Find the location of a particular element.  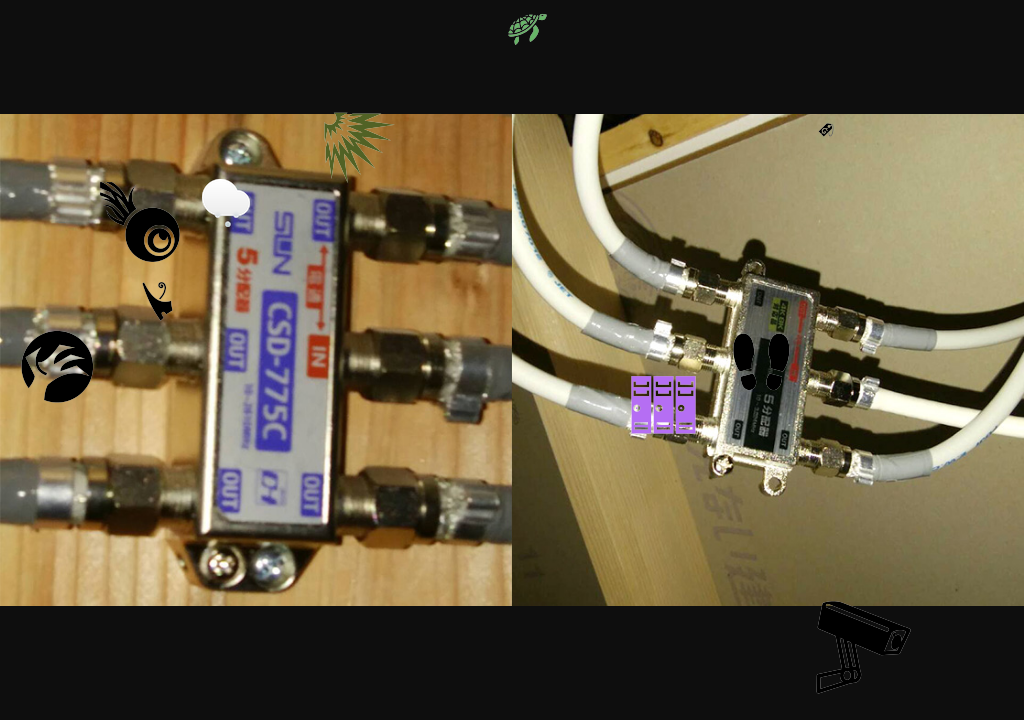

view price or discount information is located at coordinates (826, 130).